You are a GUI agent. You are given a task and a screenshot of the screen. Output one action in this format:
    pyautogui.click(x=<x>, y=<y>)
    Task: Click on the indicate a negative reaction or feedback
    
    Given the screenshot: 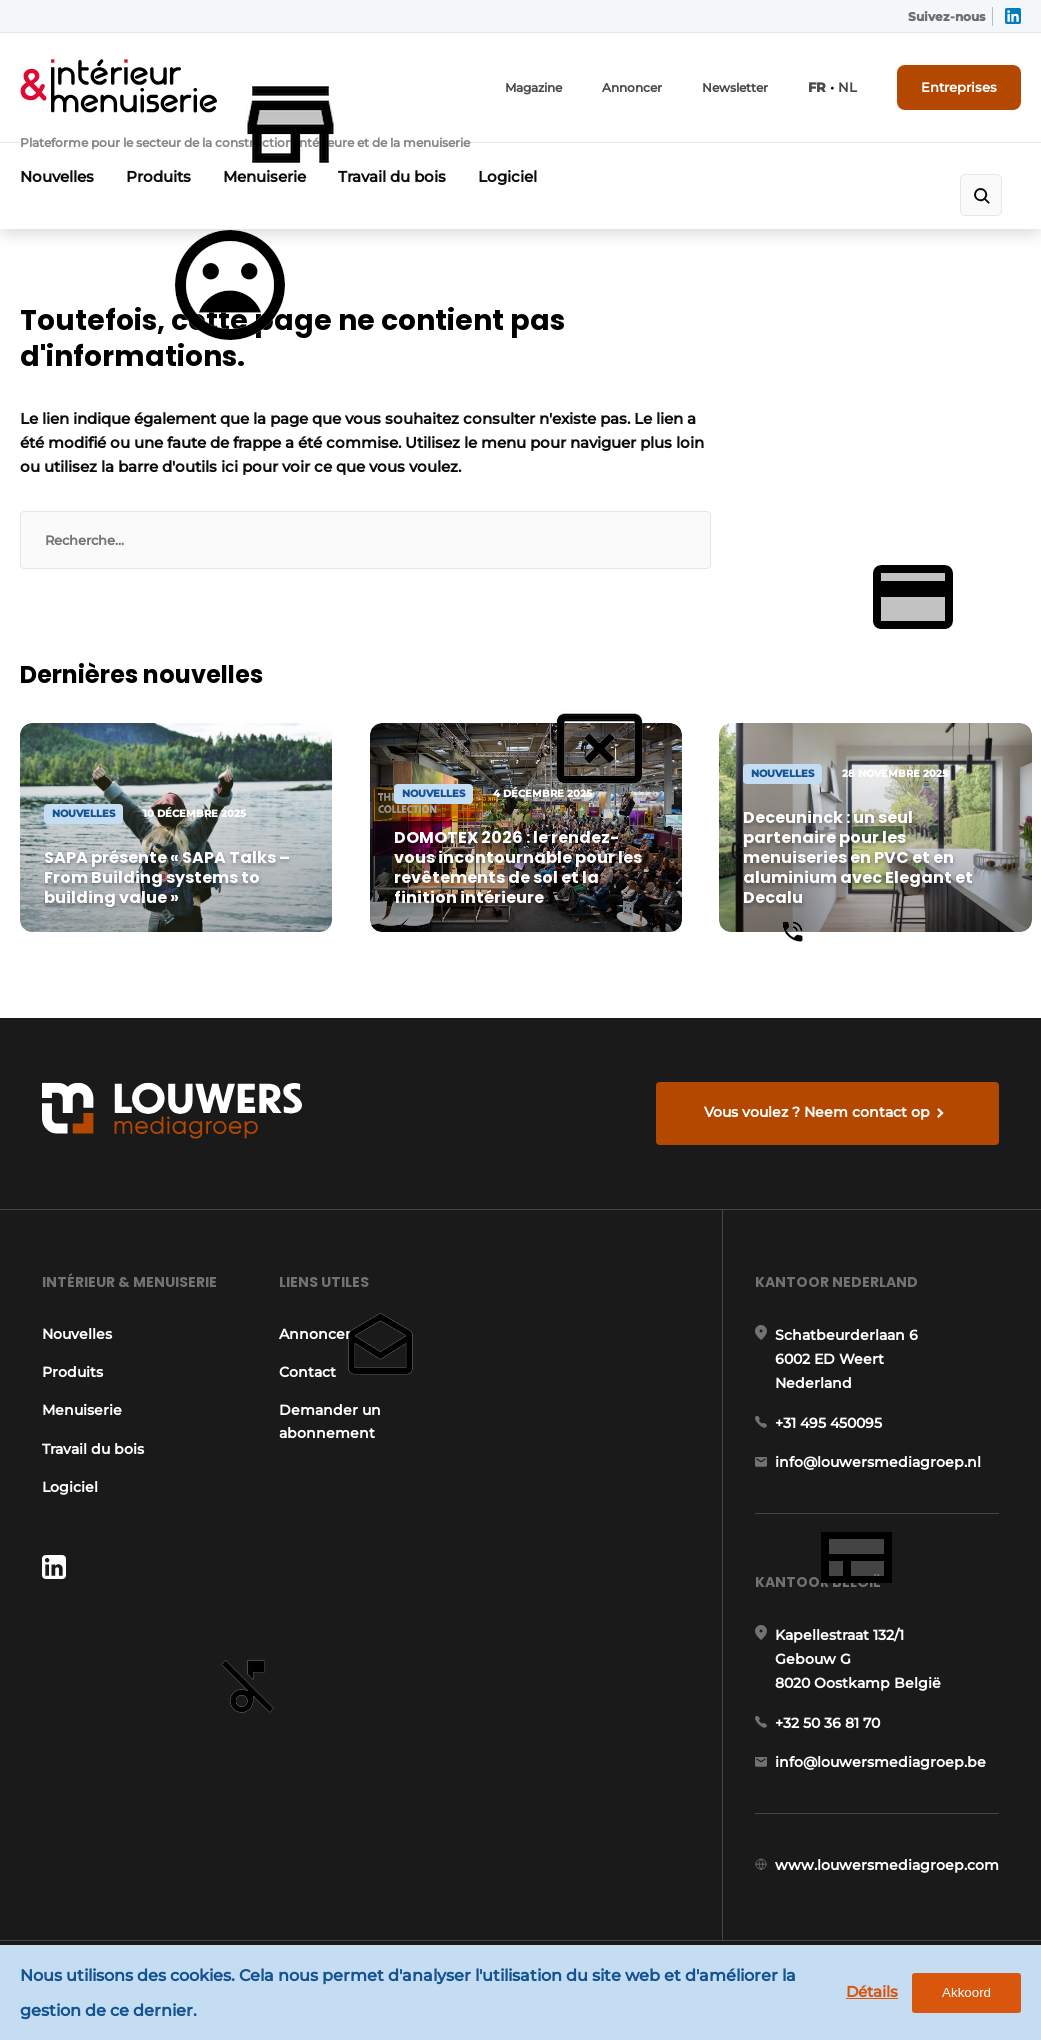 What is the action you would take?
    pyautogui.click(x=230, y=285)
    